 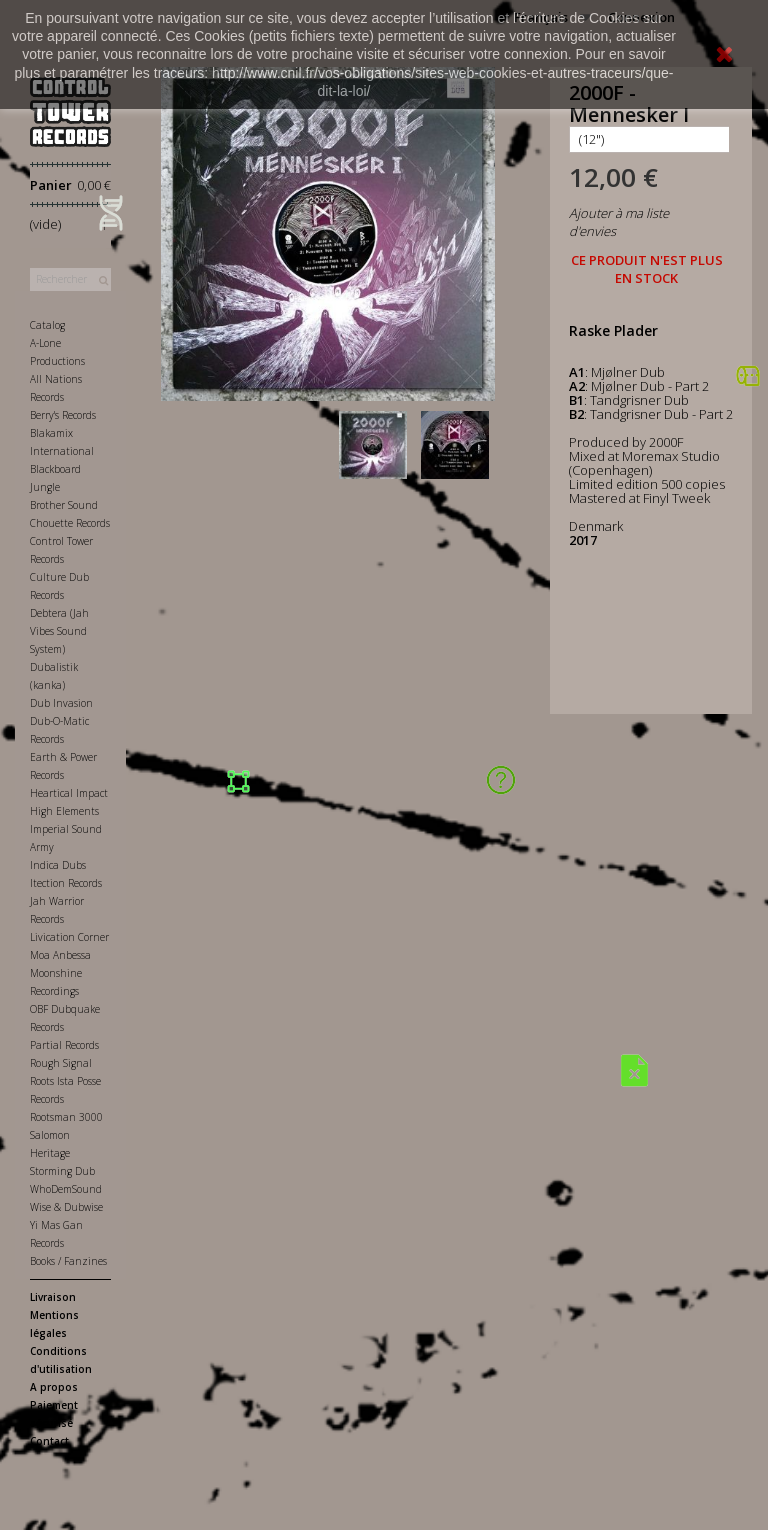 I want to click on adjust selection boundaries, so click(x=238, y=781).